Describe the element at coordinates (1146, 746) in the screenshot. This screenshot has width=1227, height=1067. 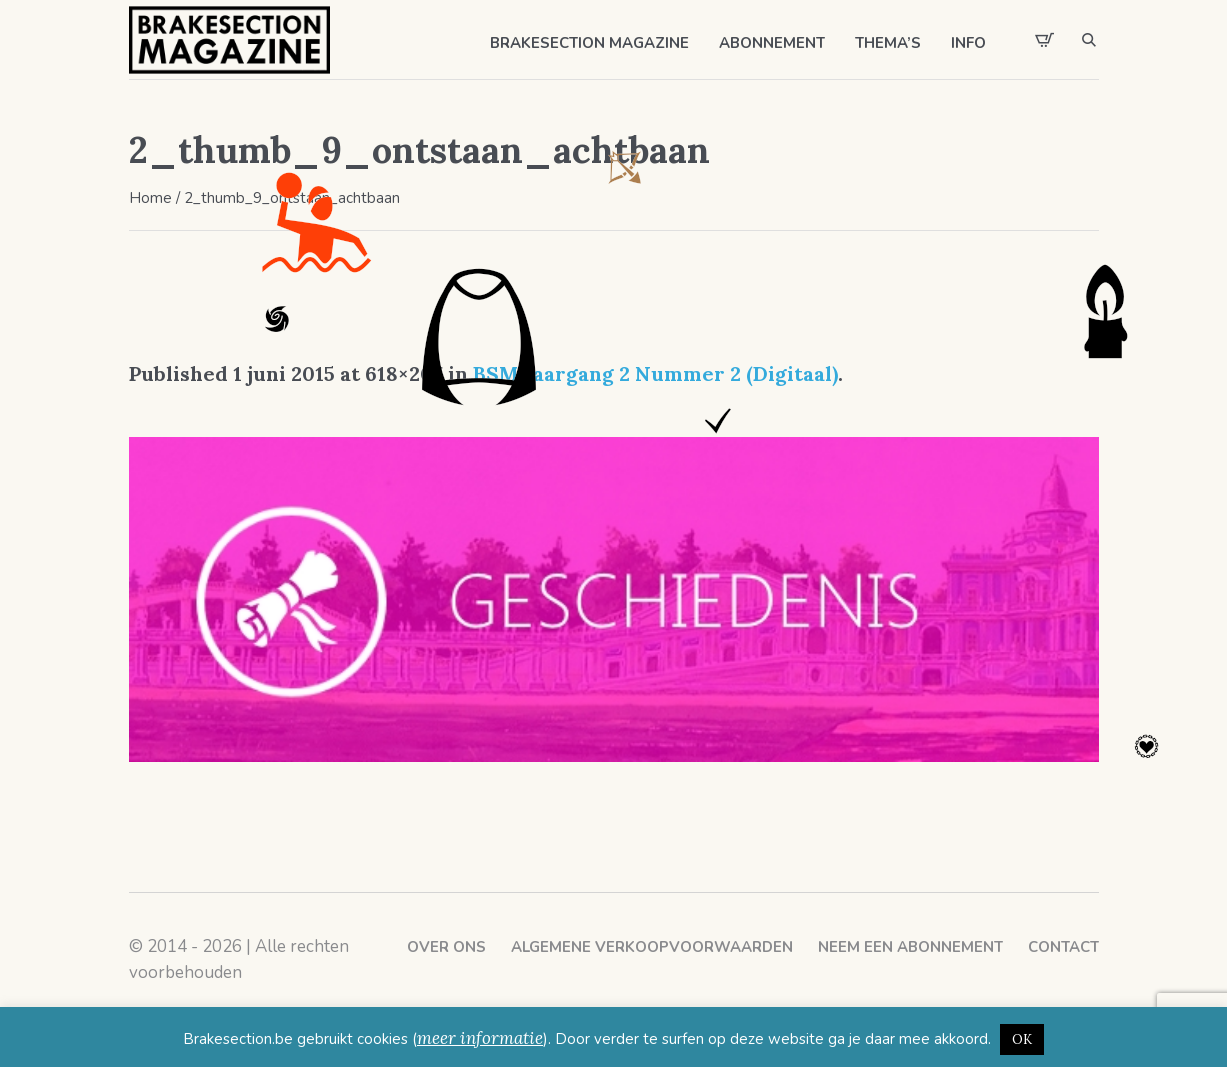
I see `indicates a locked or committed relationship status` at that location.